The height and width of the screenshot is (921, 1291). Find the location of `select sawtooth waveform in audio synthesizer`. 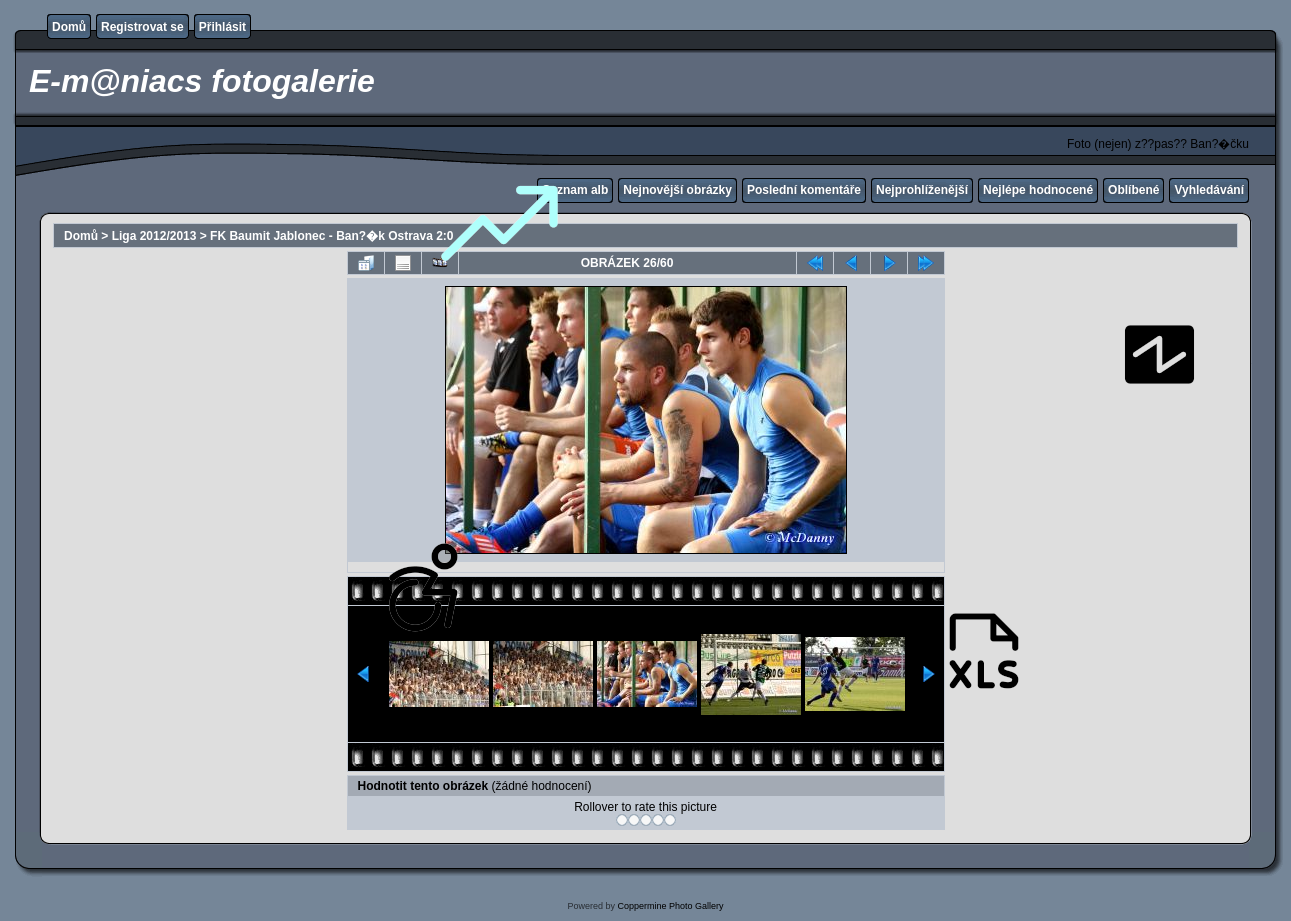

select sawtooth waveform in audio synthesizer is located at coordinates (1159, 354).